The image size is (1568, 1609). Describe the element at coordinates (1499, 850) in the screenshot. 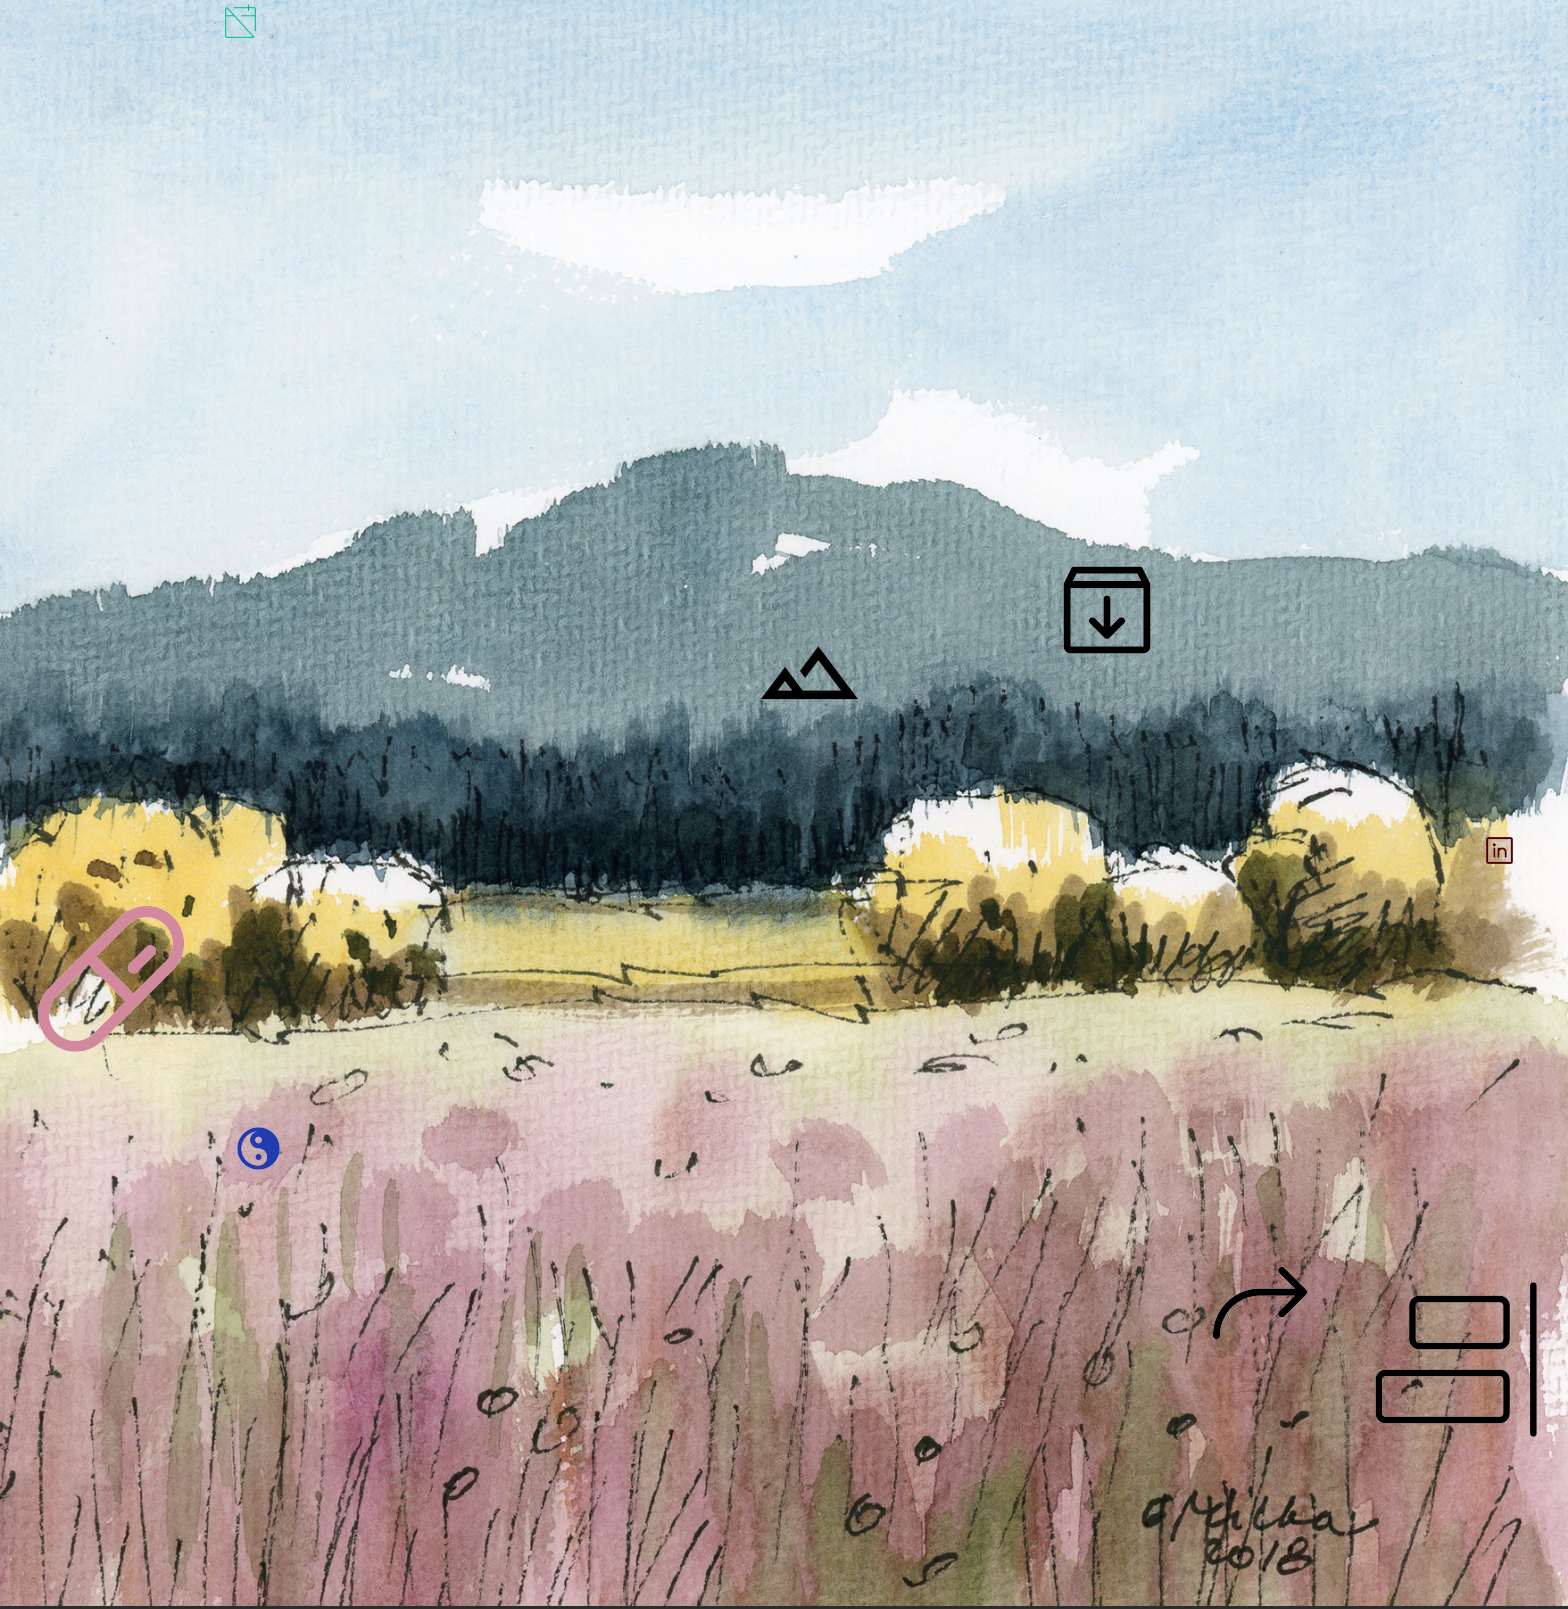

I see `connect with LinkedIn` at that location.